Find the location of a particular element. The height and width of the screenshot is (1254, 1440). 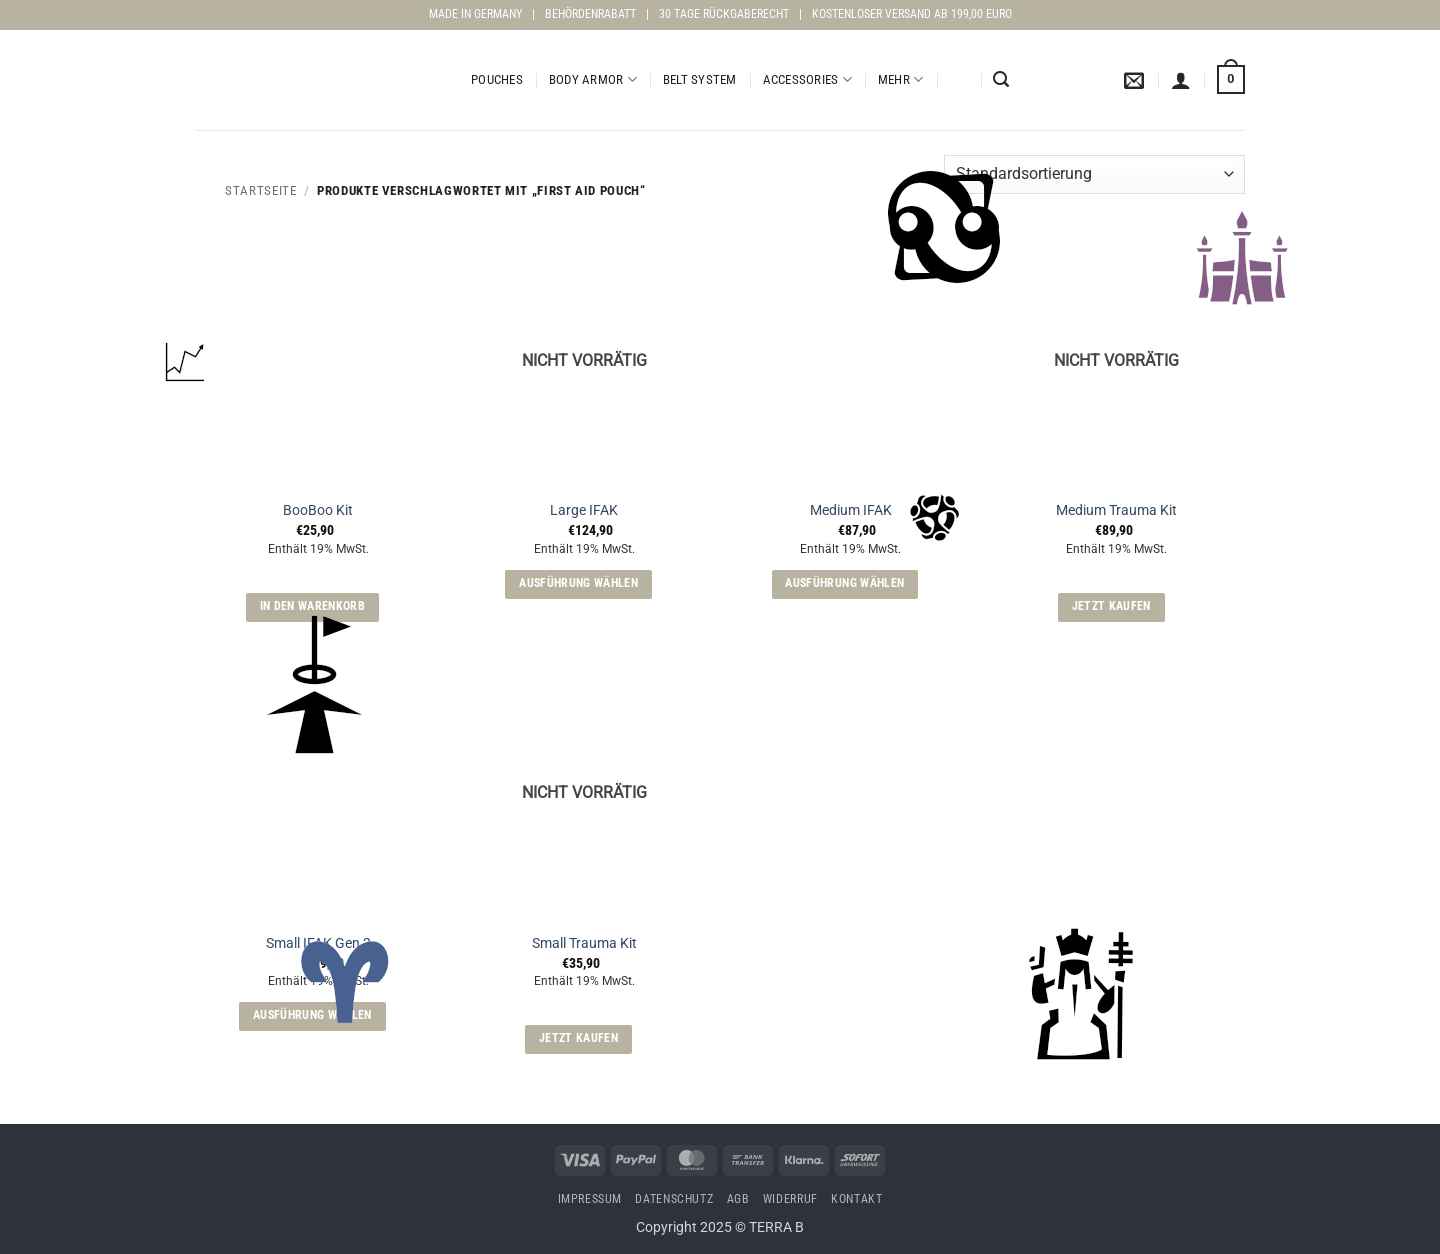

view analytics or statistics is located at coordinates (185, 362).